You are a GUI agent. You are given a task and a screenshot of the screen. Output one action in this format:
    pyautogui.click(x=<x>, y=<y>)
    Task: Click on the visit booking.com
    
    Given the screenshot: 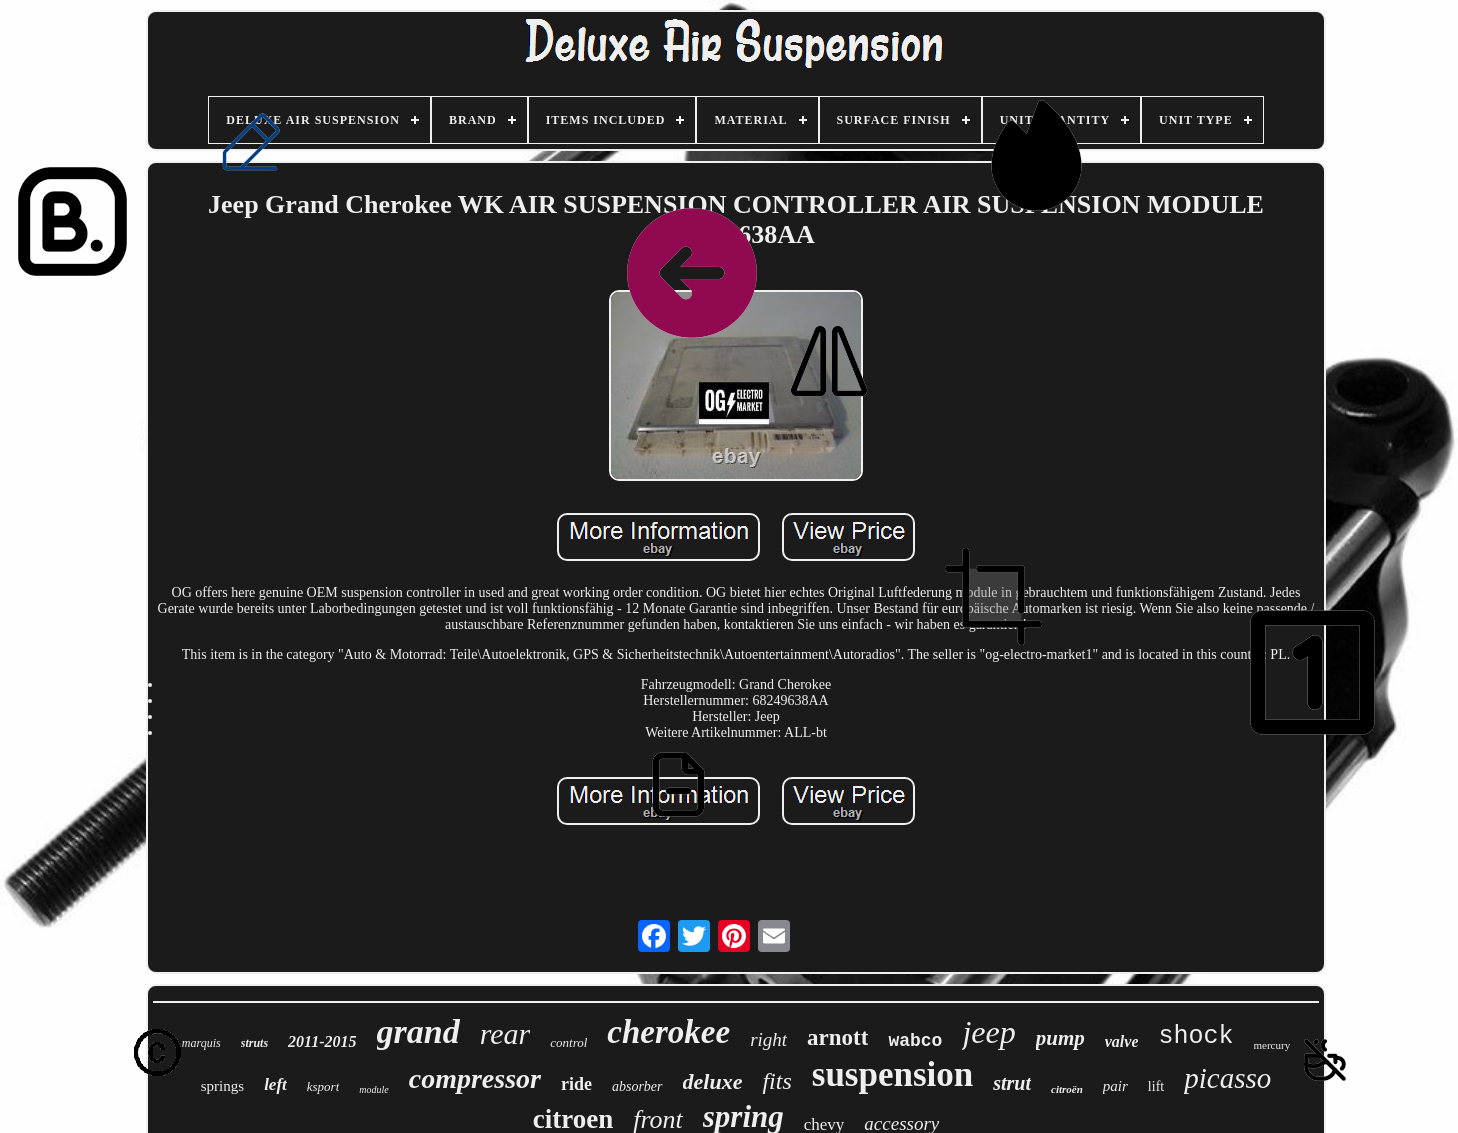 What is the action you would take?
    pyautogui.click(x=72, y=221)
    